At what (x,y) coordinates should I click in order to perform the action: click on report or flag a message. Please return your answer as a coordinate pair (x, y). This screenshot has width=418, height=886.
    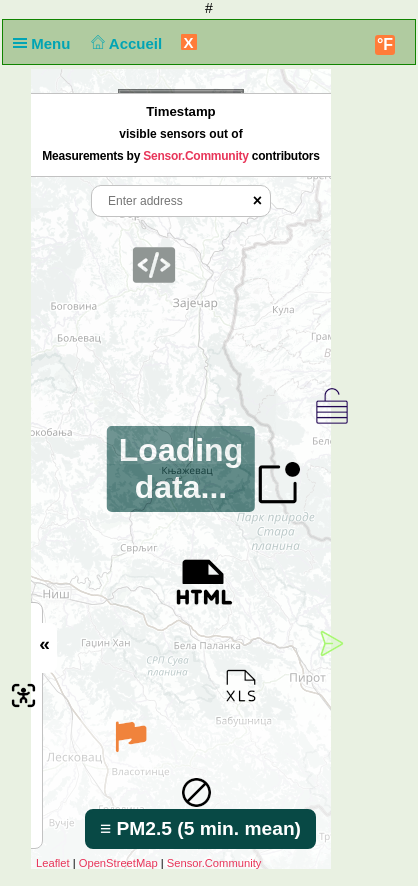
    Looking at the image, I should click on (130, 737).